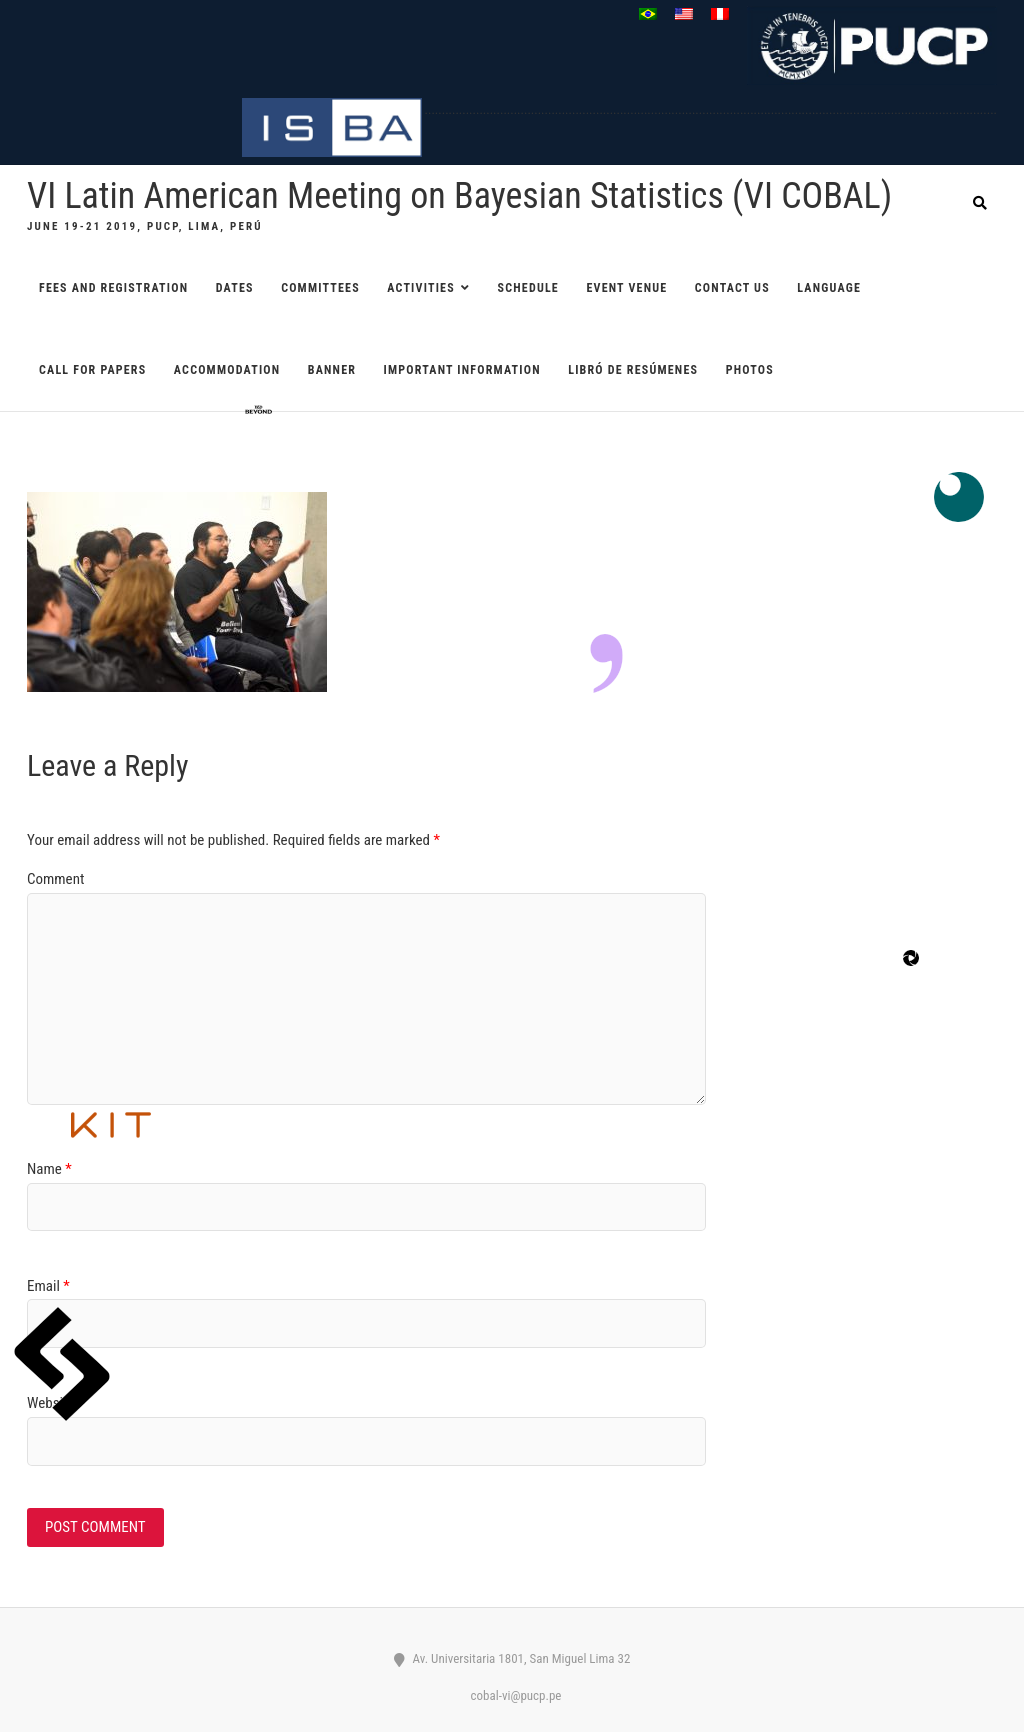 The height and width of the screenshot is (1732, 1024). What do you see at coordinates (911, 958) in the screenshot?
I see `appium logo - open source mobile automation testing framework` at bounding box center [911, 958].